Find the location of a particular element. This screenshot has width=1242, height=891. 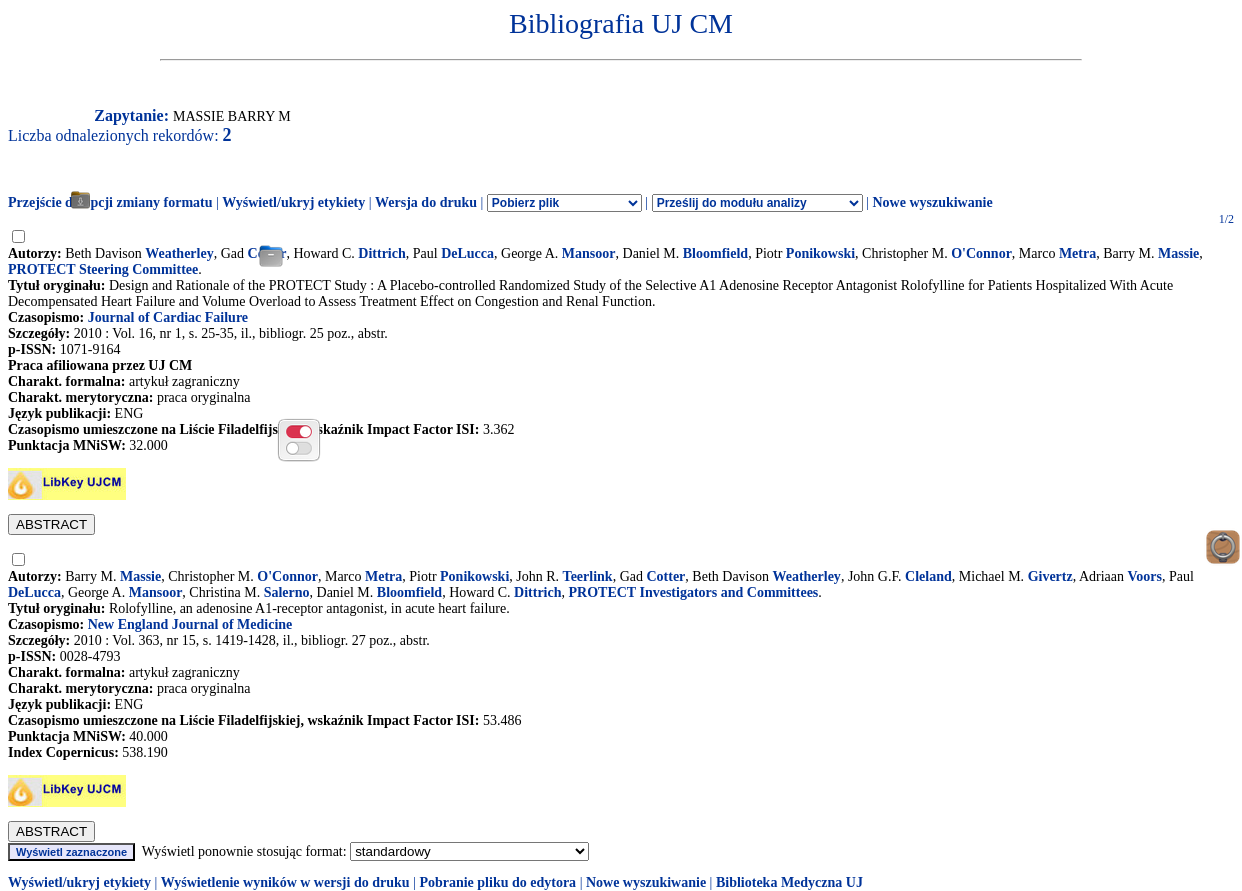

open the file manager application is located at coordinates (271, 256).